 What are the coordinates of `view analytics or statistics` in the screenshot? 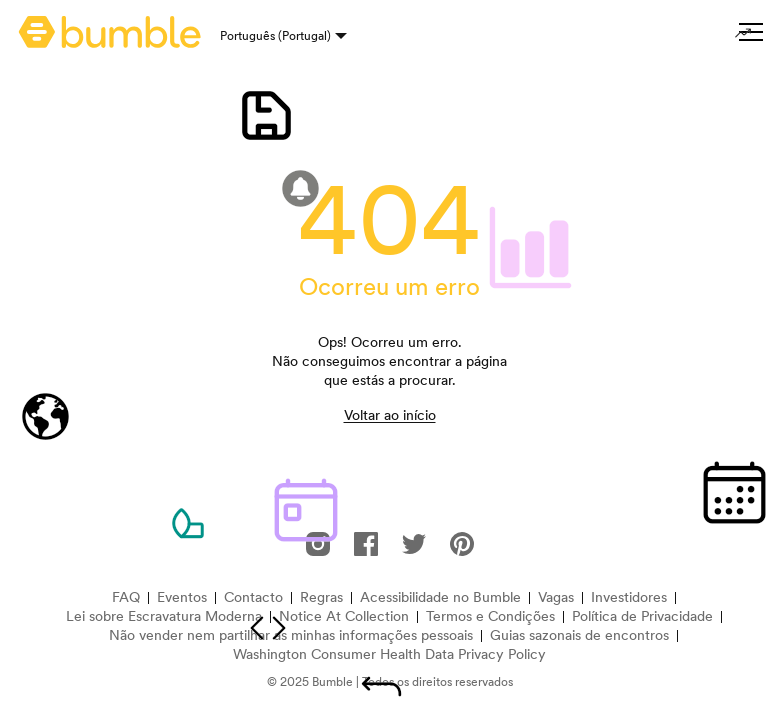 It's located at (530, 247).